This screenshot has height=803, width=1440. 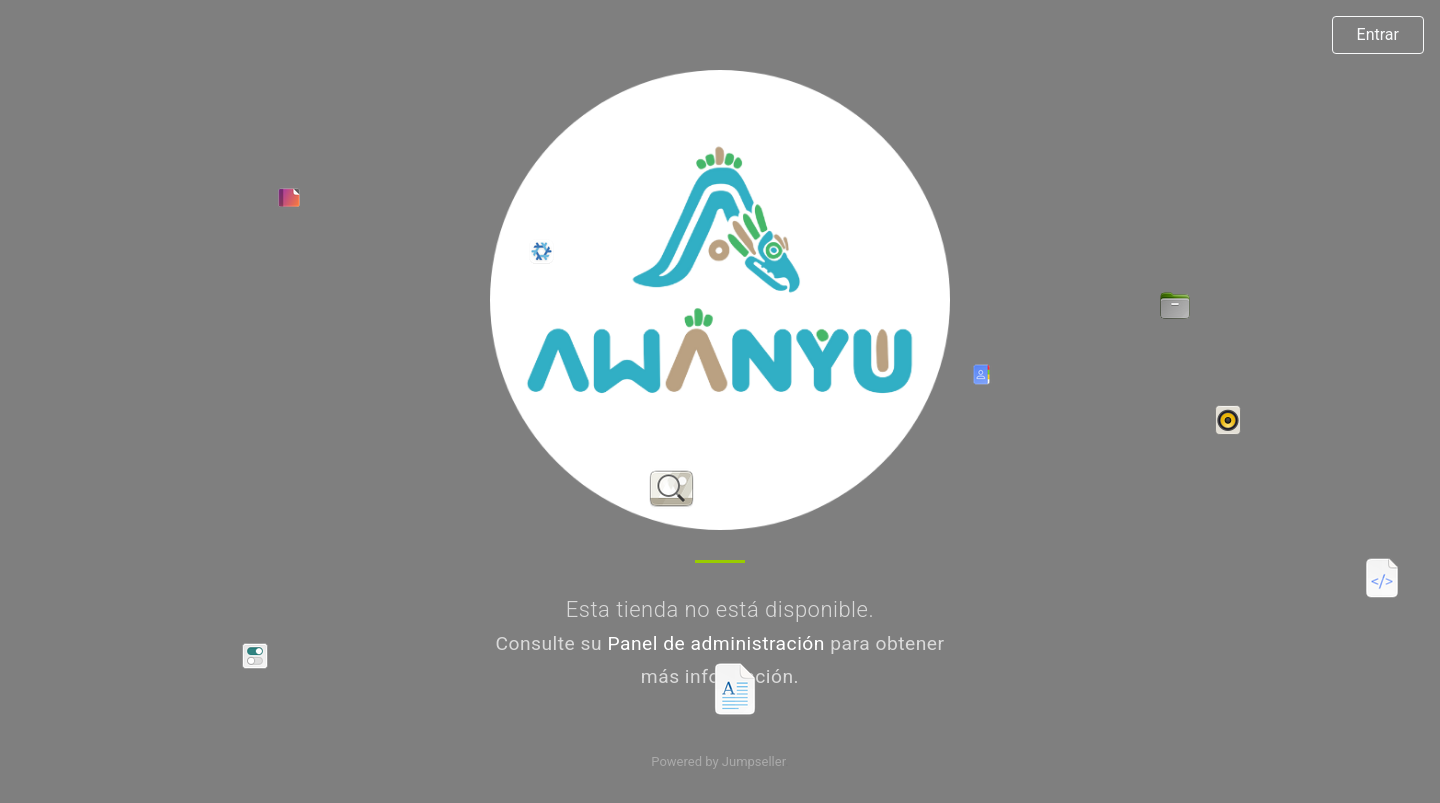 I want to click on open Rhythmbox music player, so click(x=1228, y=420).